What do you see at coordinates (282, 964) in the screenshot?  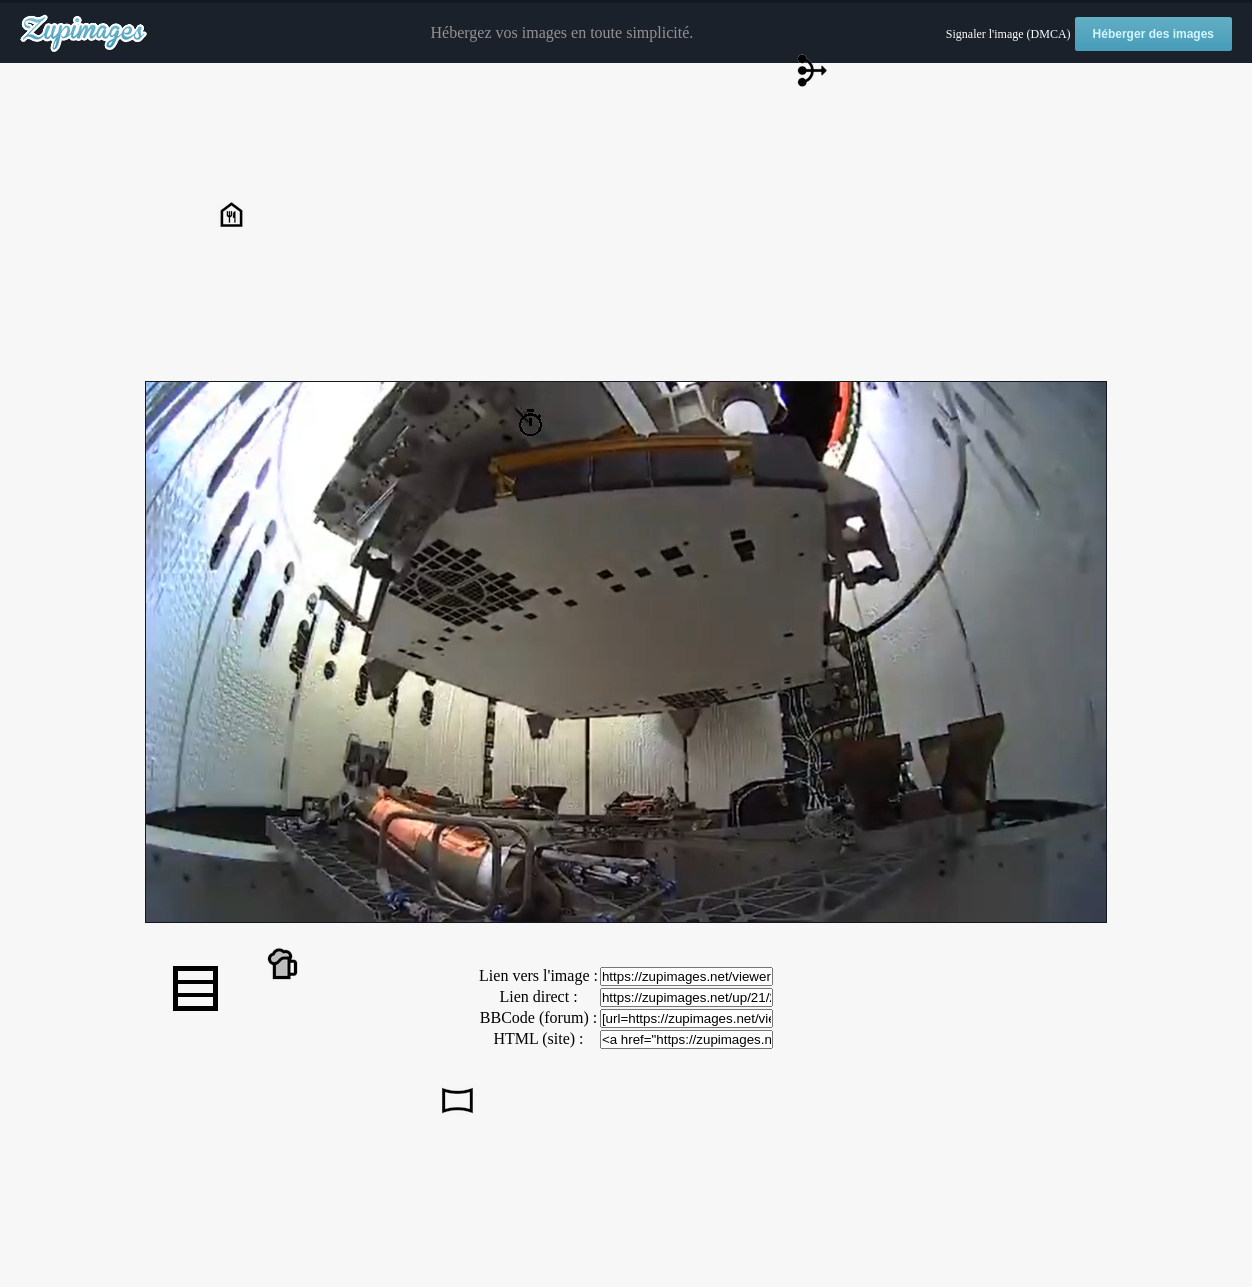 I see `find nearby sports bars or pubs` at bounding box center [282, 964].